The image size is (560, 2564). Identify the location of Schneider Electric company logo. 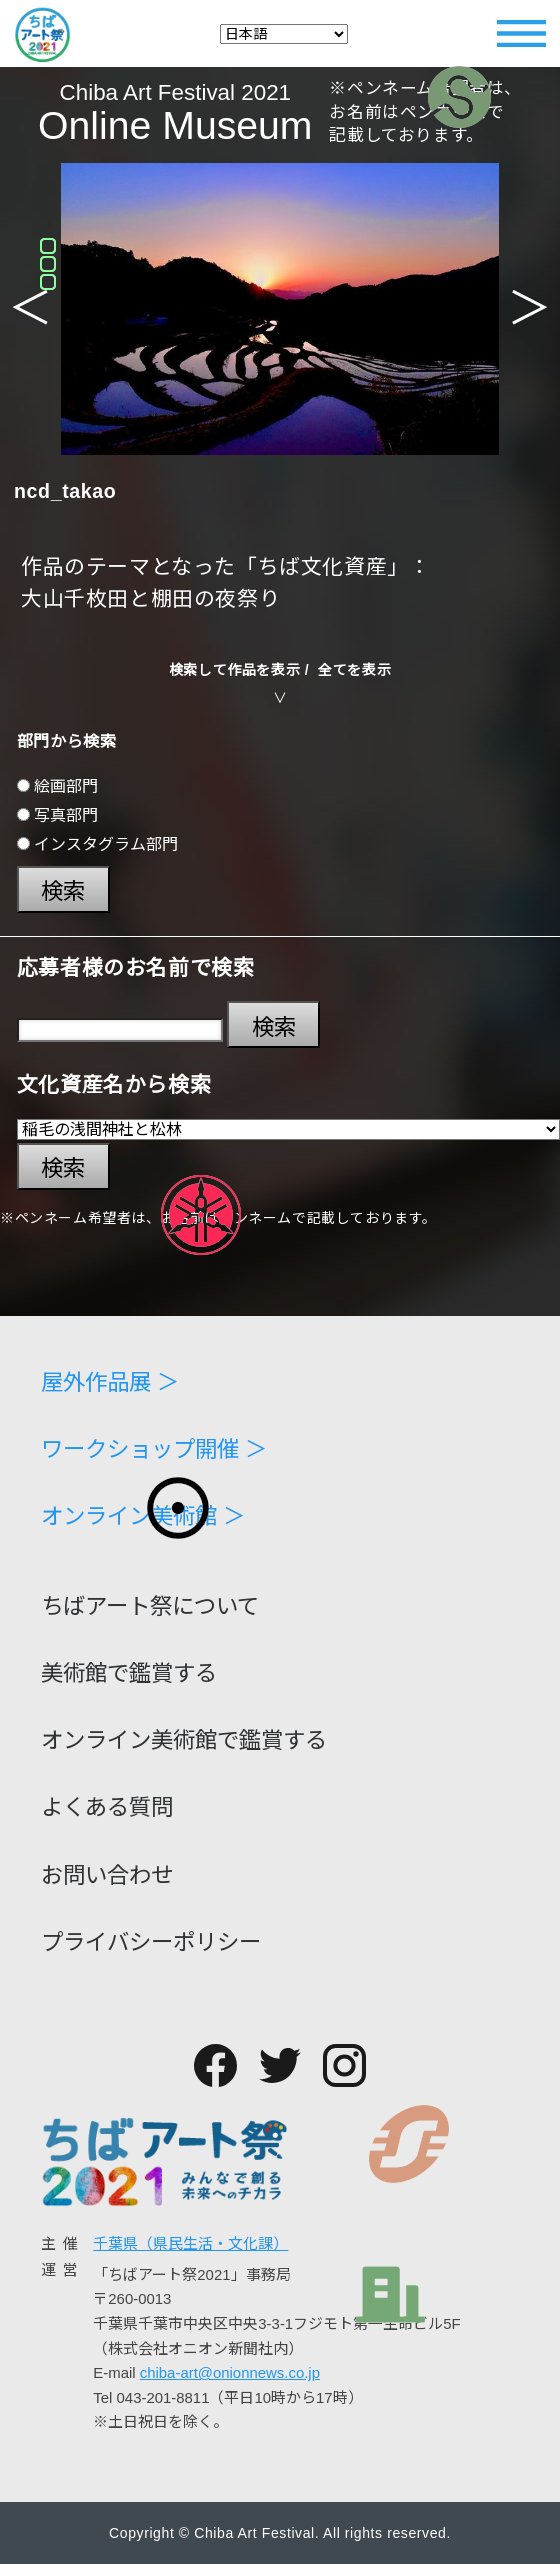
(409, 2144).